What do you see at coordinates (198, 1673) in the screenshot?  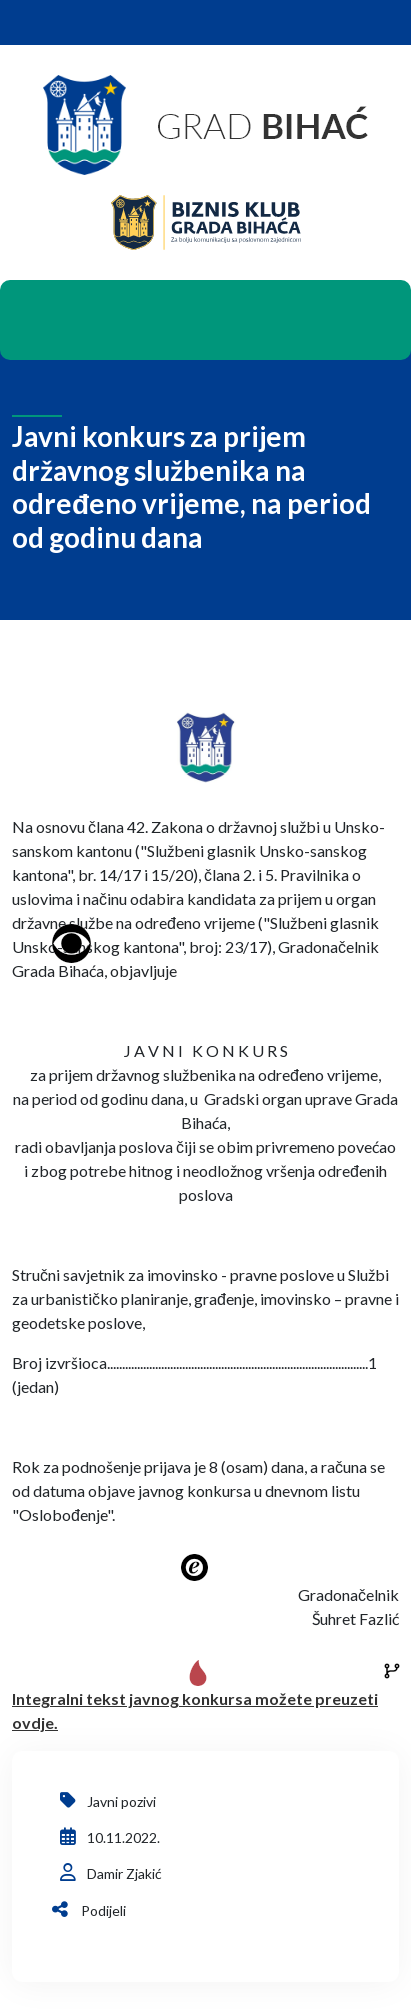 I see `elixir programming language logo` at bounding box center [198, 1673].